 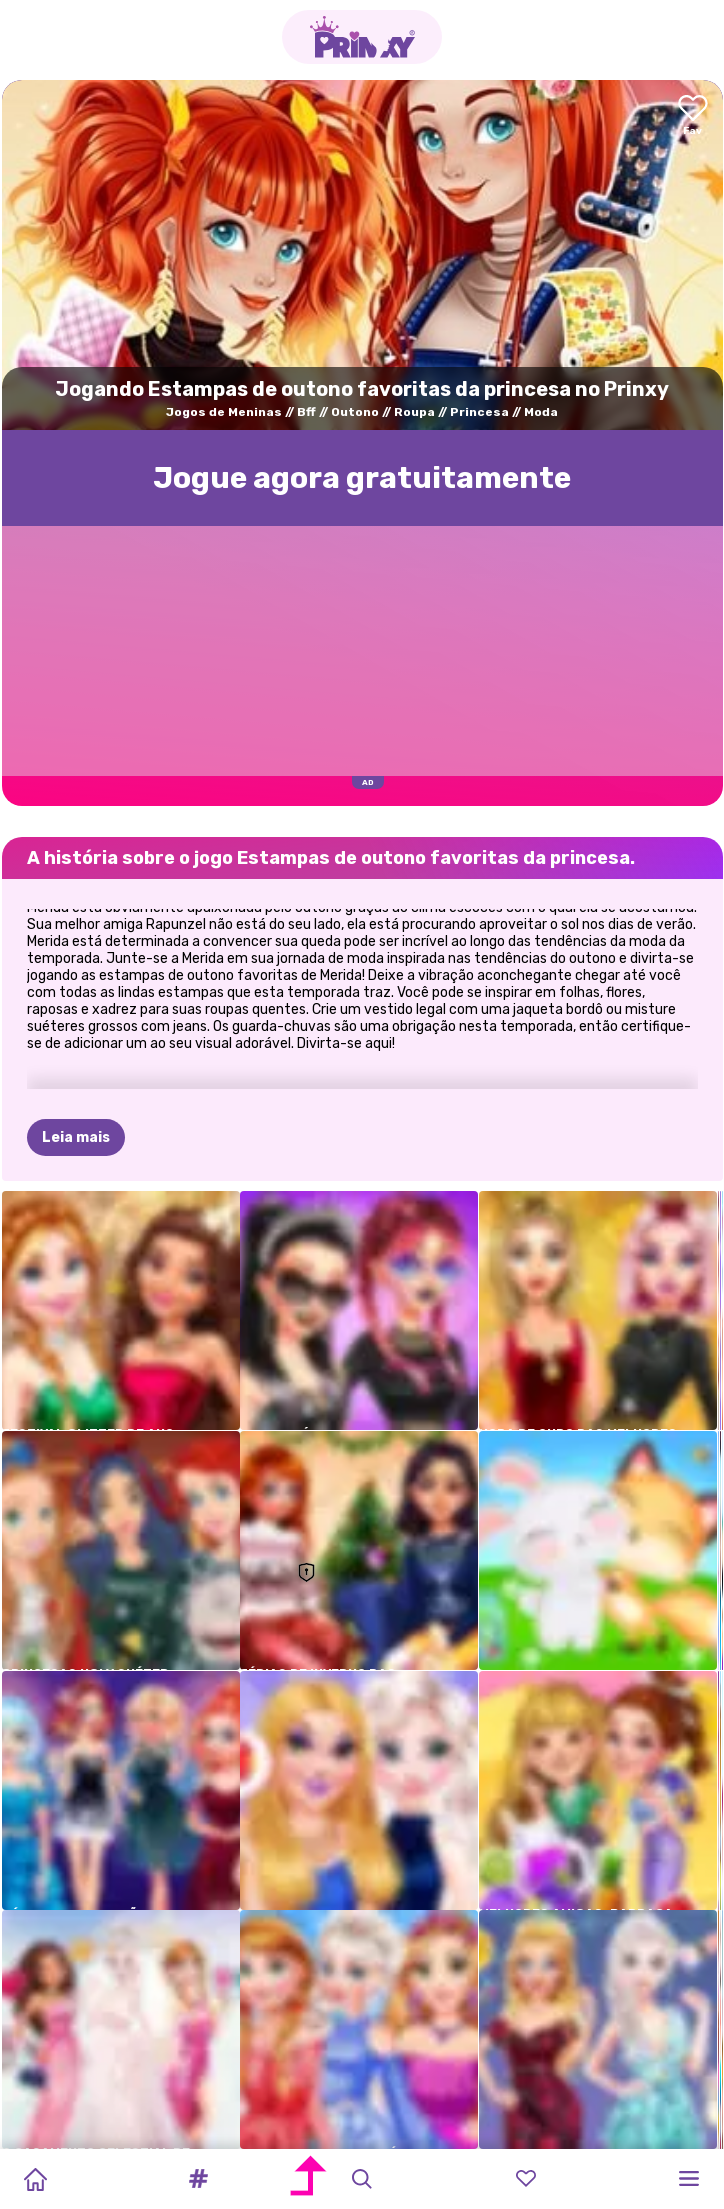 What do you see at coordinates (306, 1572) in the screenshot?
I see `access security or privacy settings` at bounding box center [306, 1572].